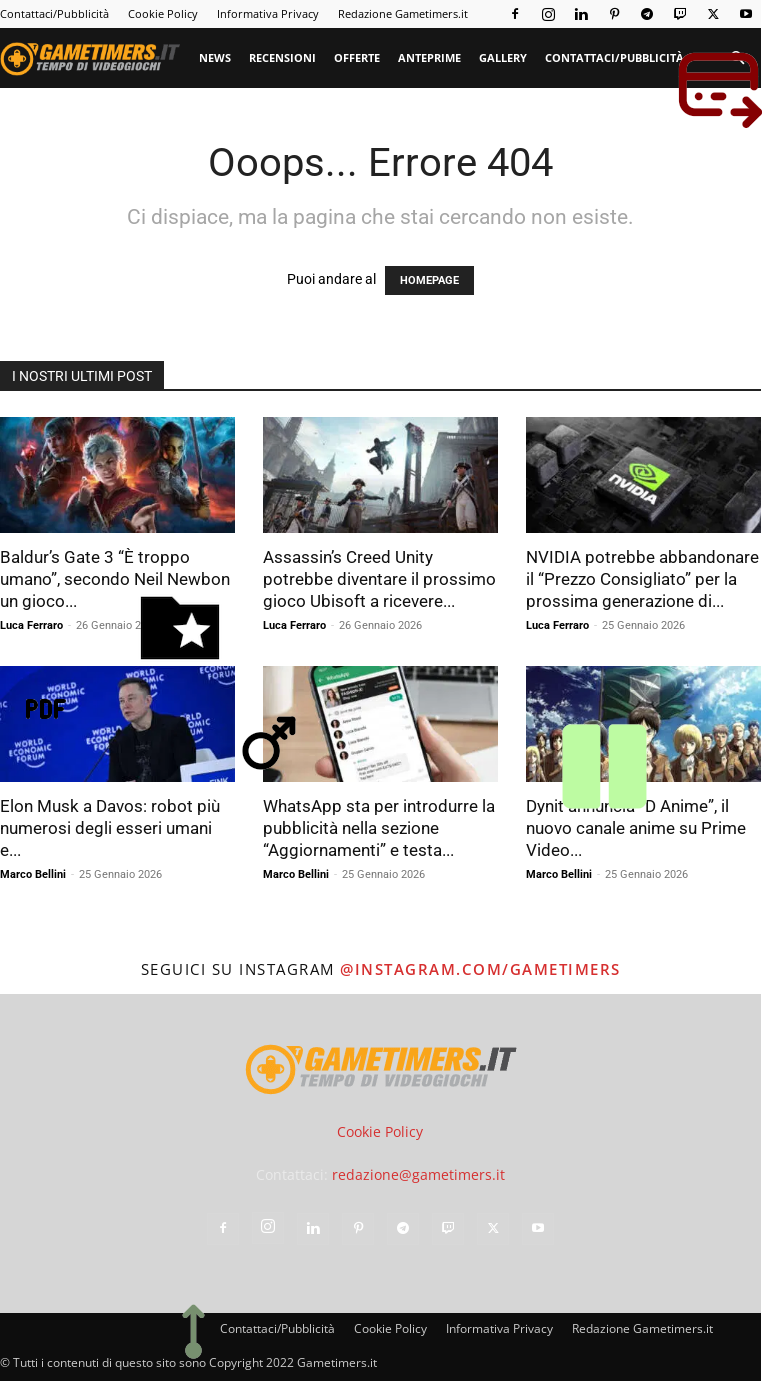 The image size is (776, 1386). What do you see at coordinates (604, 766) in the screenshot?
I see `switch to two-column layout` at bounding box center [604, 766].